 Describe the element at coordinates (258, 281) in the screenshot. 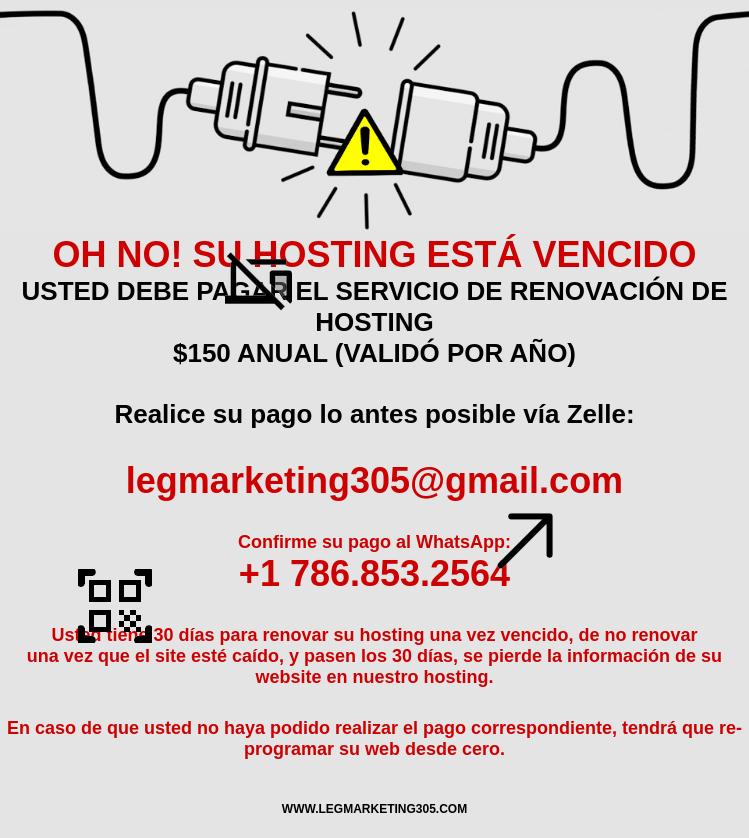

I see `device linking is disabled or unavailable` at that location.